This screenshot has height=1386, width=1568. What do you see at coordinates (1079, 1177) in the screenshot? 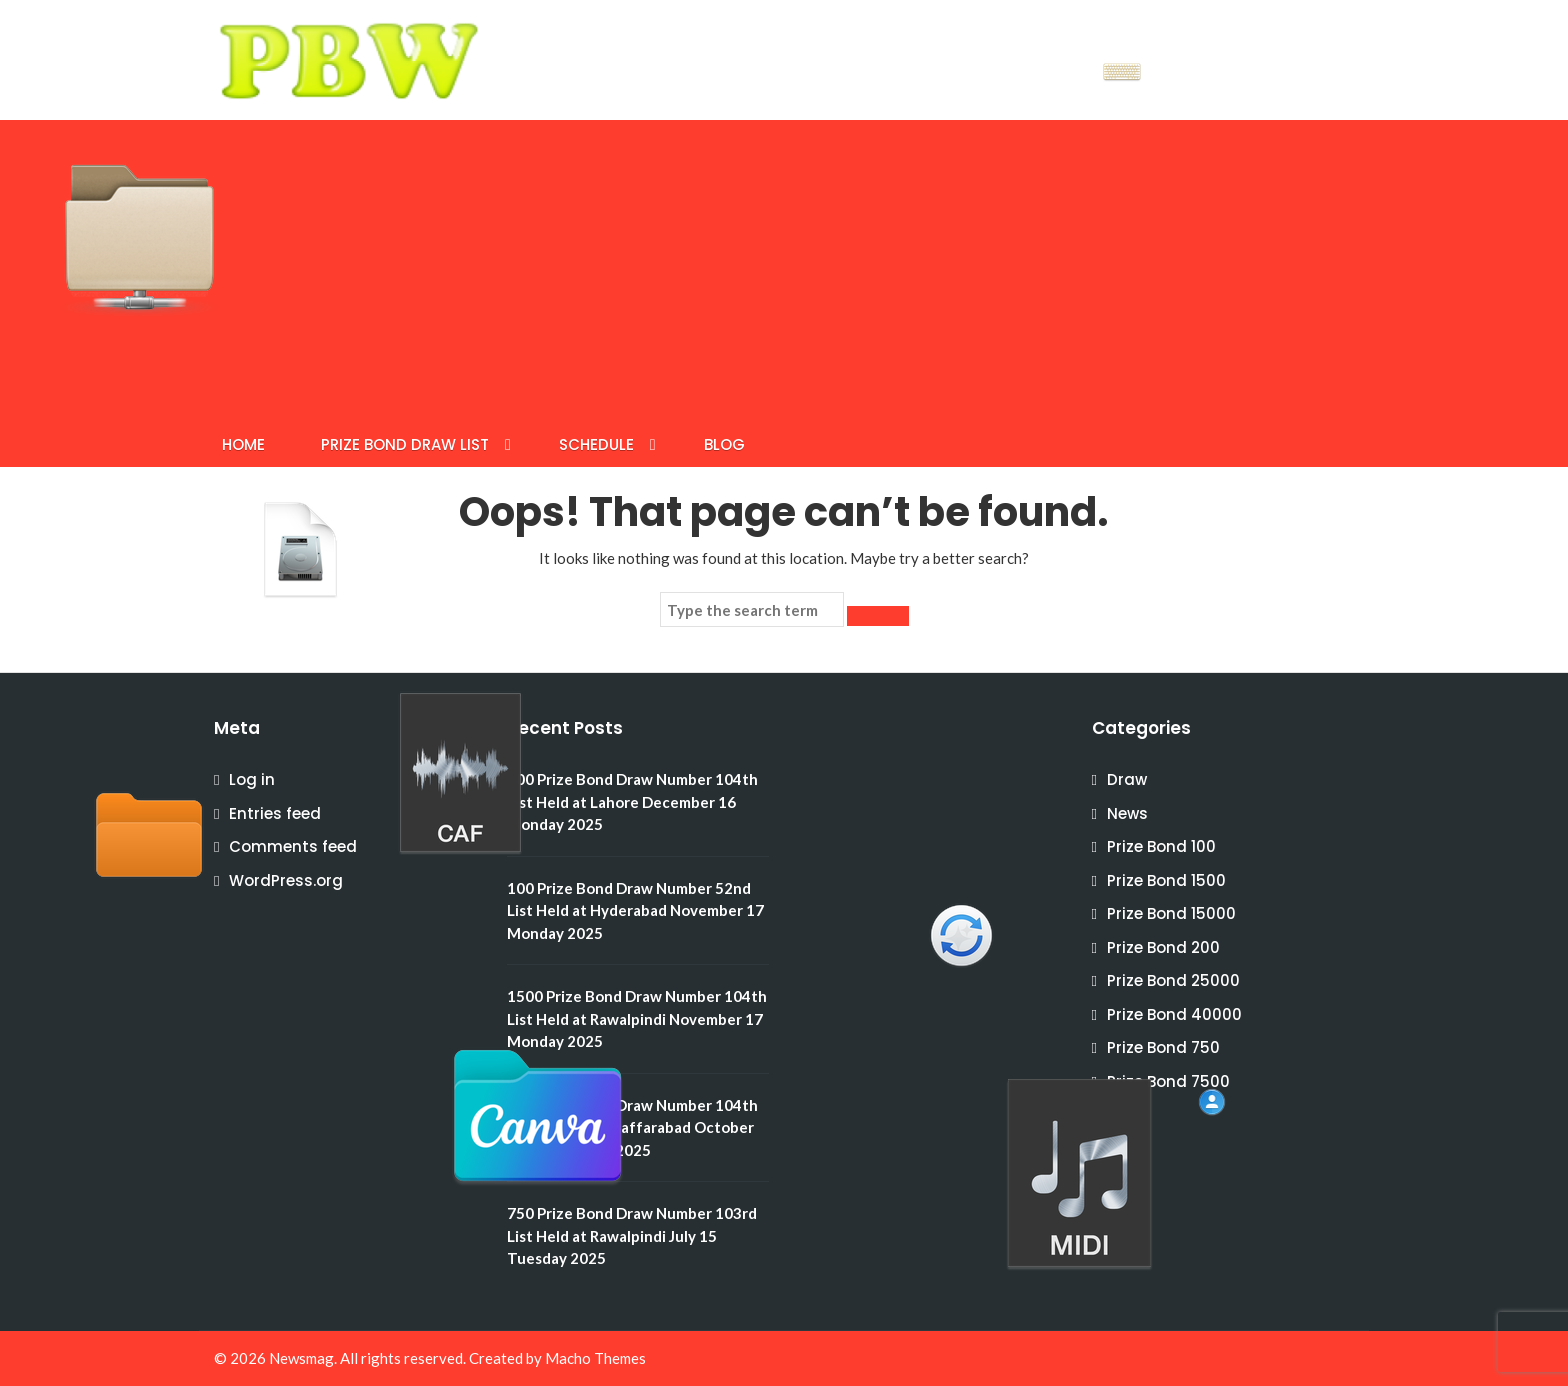
I see `a standard MIDI file in GarageBand` at bounding box center [1079, 1177].